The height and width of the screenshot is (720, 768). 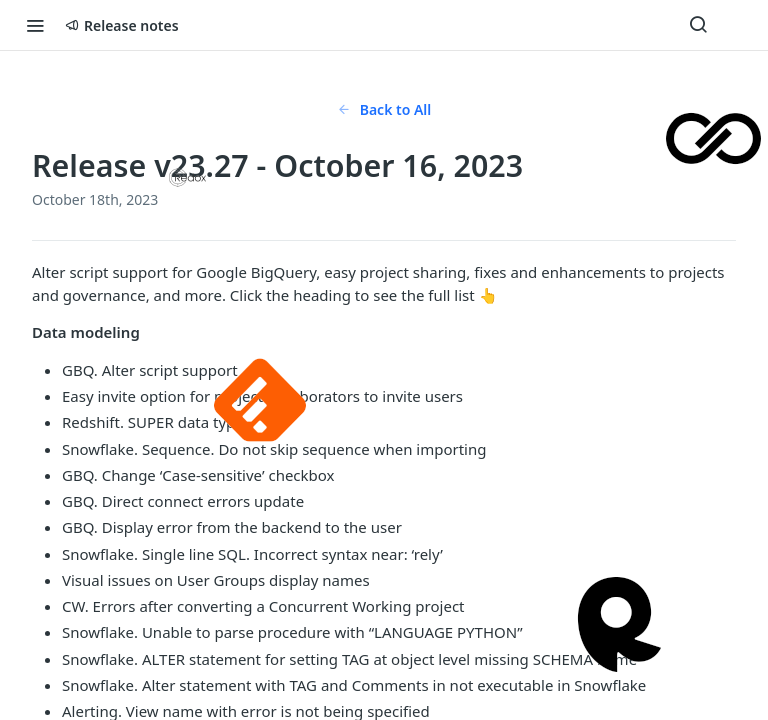 I want to click on open the Rapid API platform, so click(x=619, y=624).